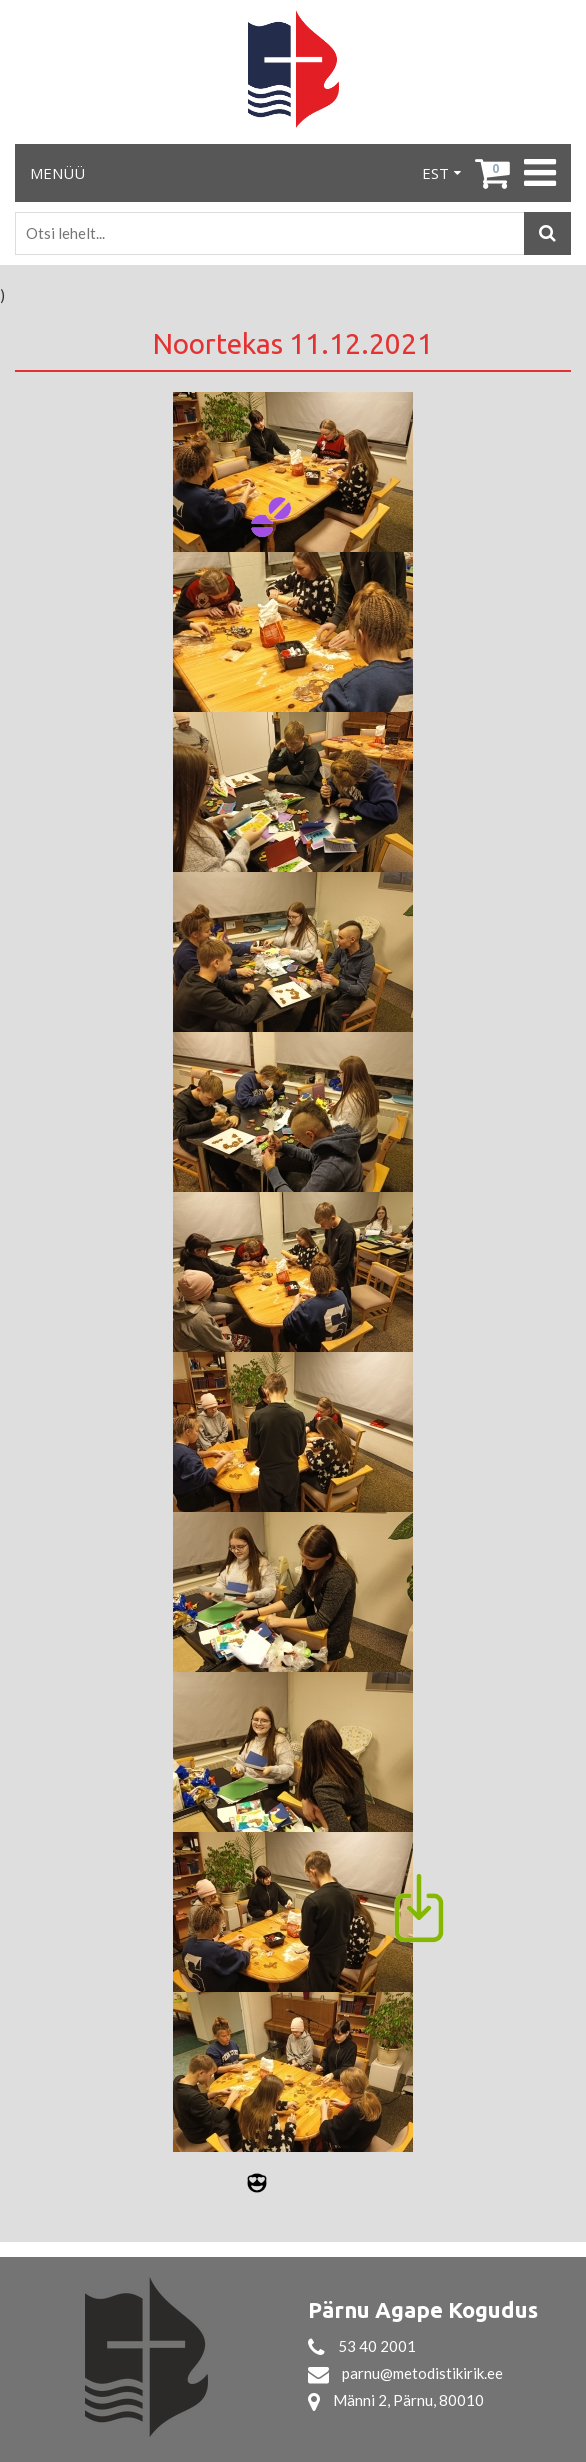 This screenshot has height=2462, width=586. I want to click on access medication or pharmacy information, so click(271, 517).